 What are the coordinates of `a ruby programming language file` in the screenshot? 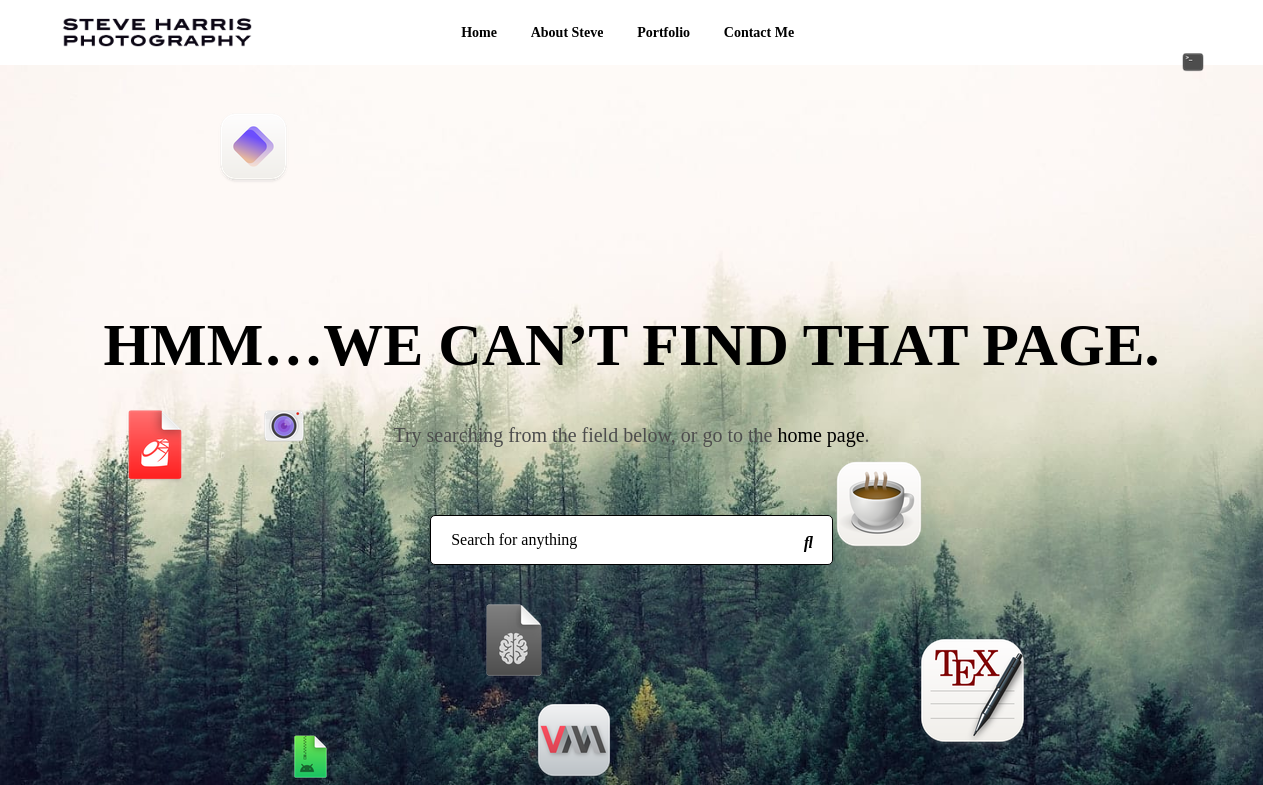 It's located at (155, 446).